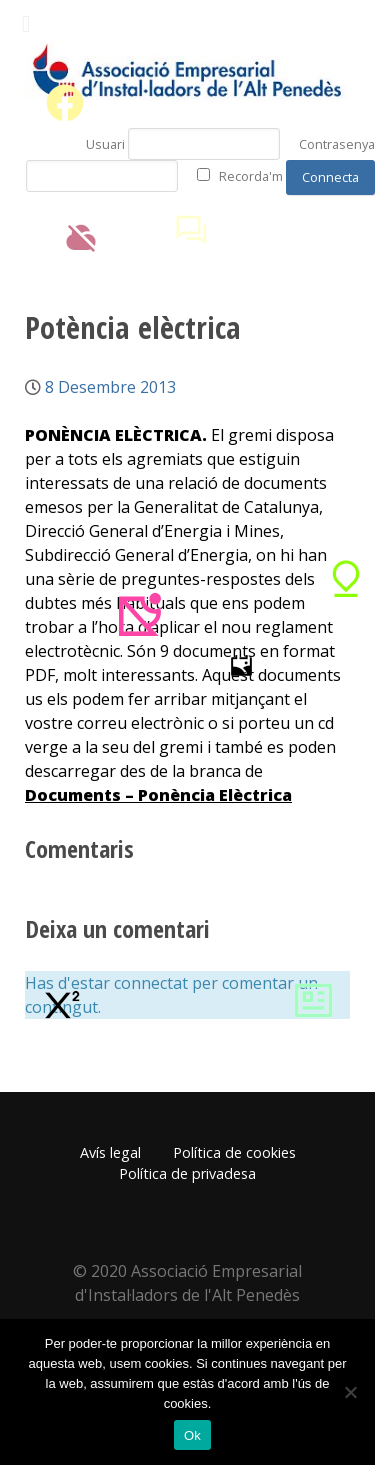 The width and height of the screenshot is (375, 1465). I want to click on cloud sync is disabled or unavailable, so click(81, 238).